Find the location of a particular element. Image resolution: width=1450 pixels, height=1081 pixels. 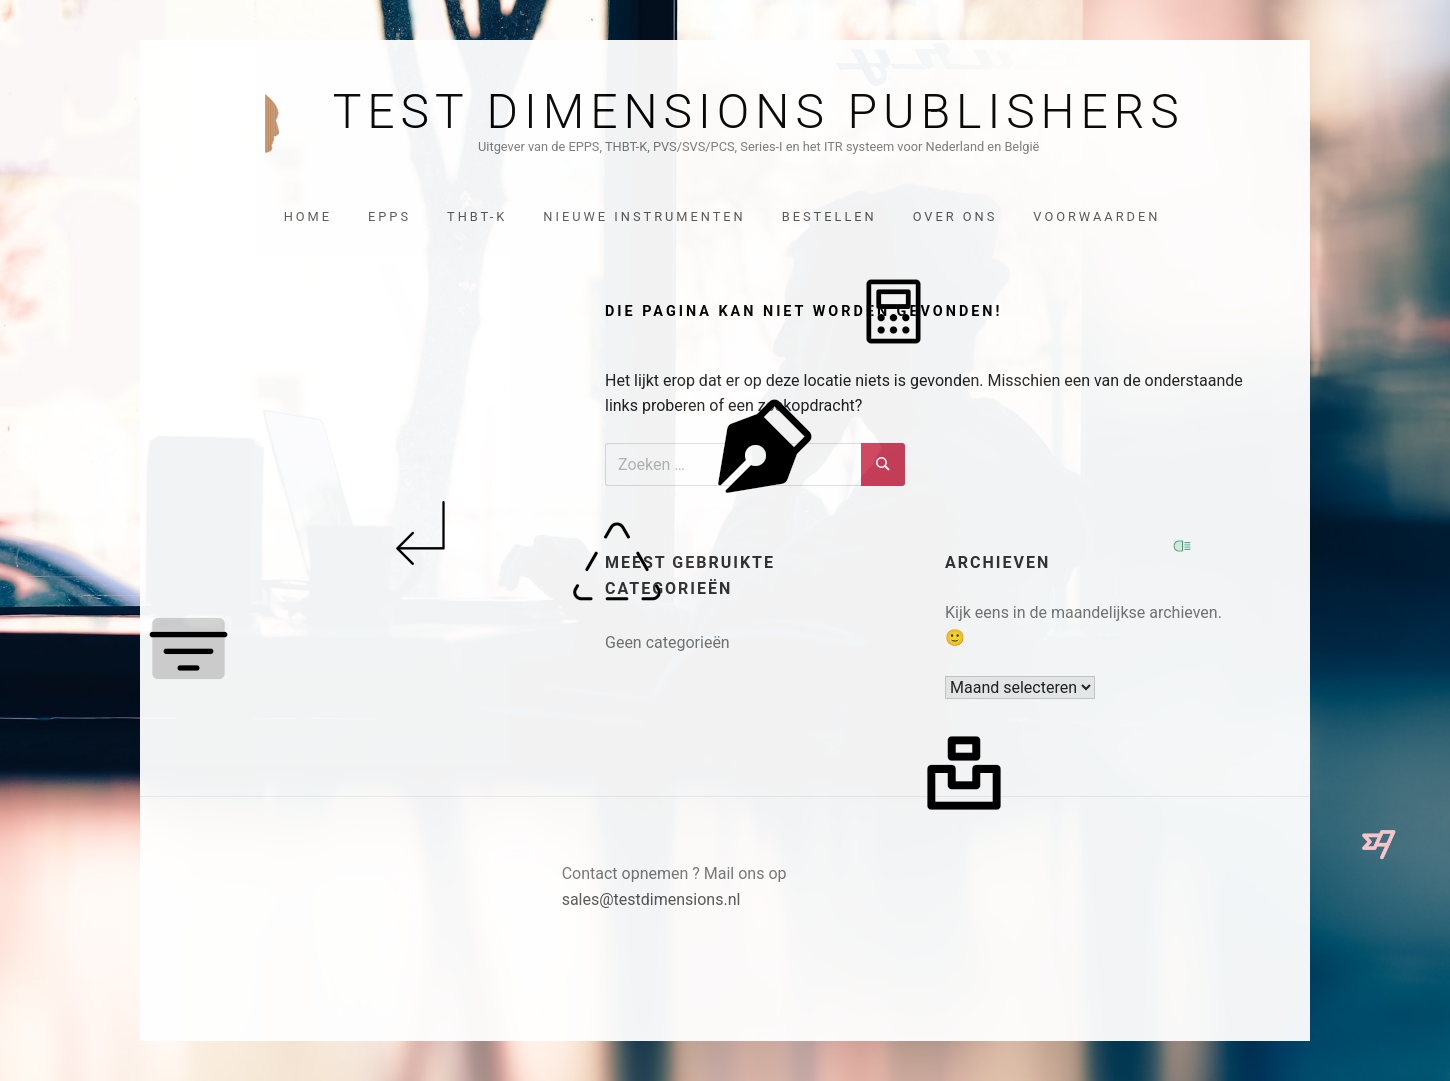

access drawing or illustration tools is located at coordinates (759, 452).